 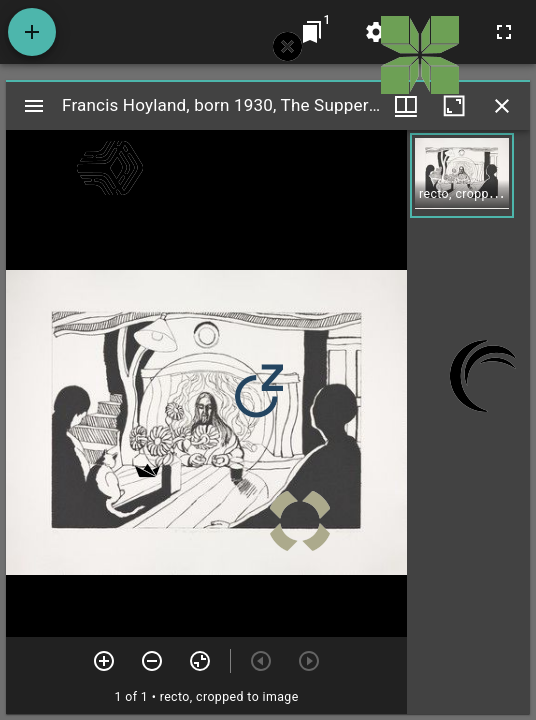 I want to click on open Code::Blocks IDE, so click(x=420, y=55).